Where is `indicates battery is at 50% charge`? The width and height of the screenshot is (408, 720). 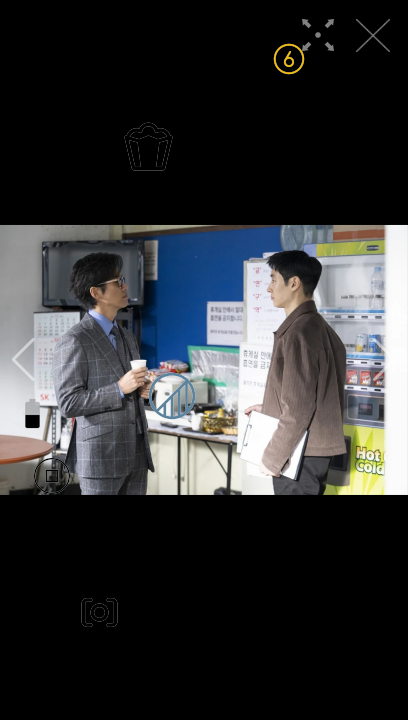
indicates battery is at 50% charge is located at coordinates (32, 413).